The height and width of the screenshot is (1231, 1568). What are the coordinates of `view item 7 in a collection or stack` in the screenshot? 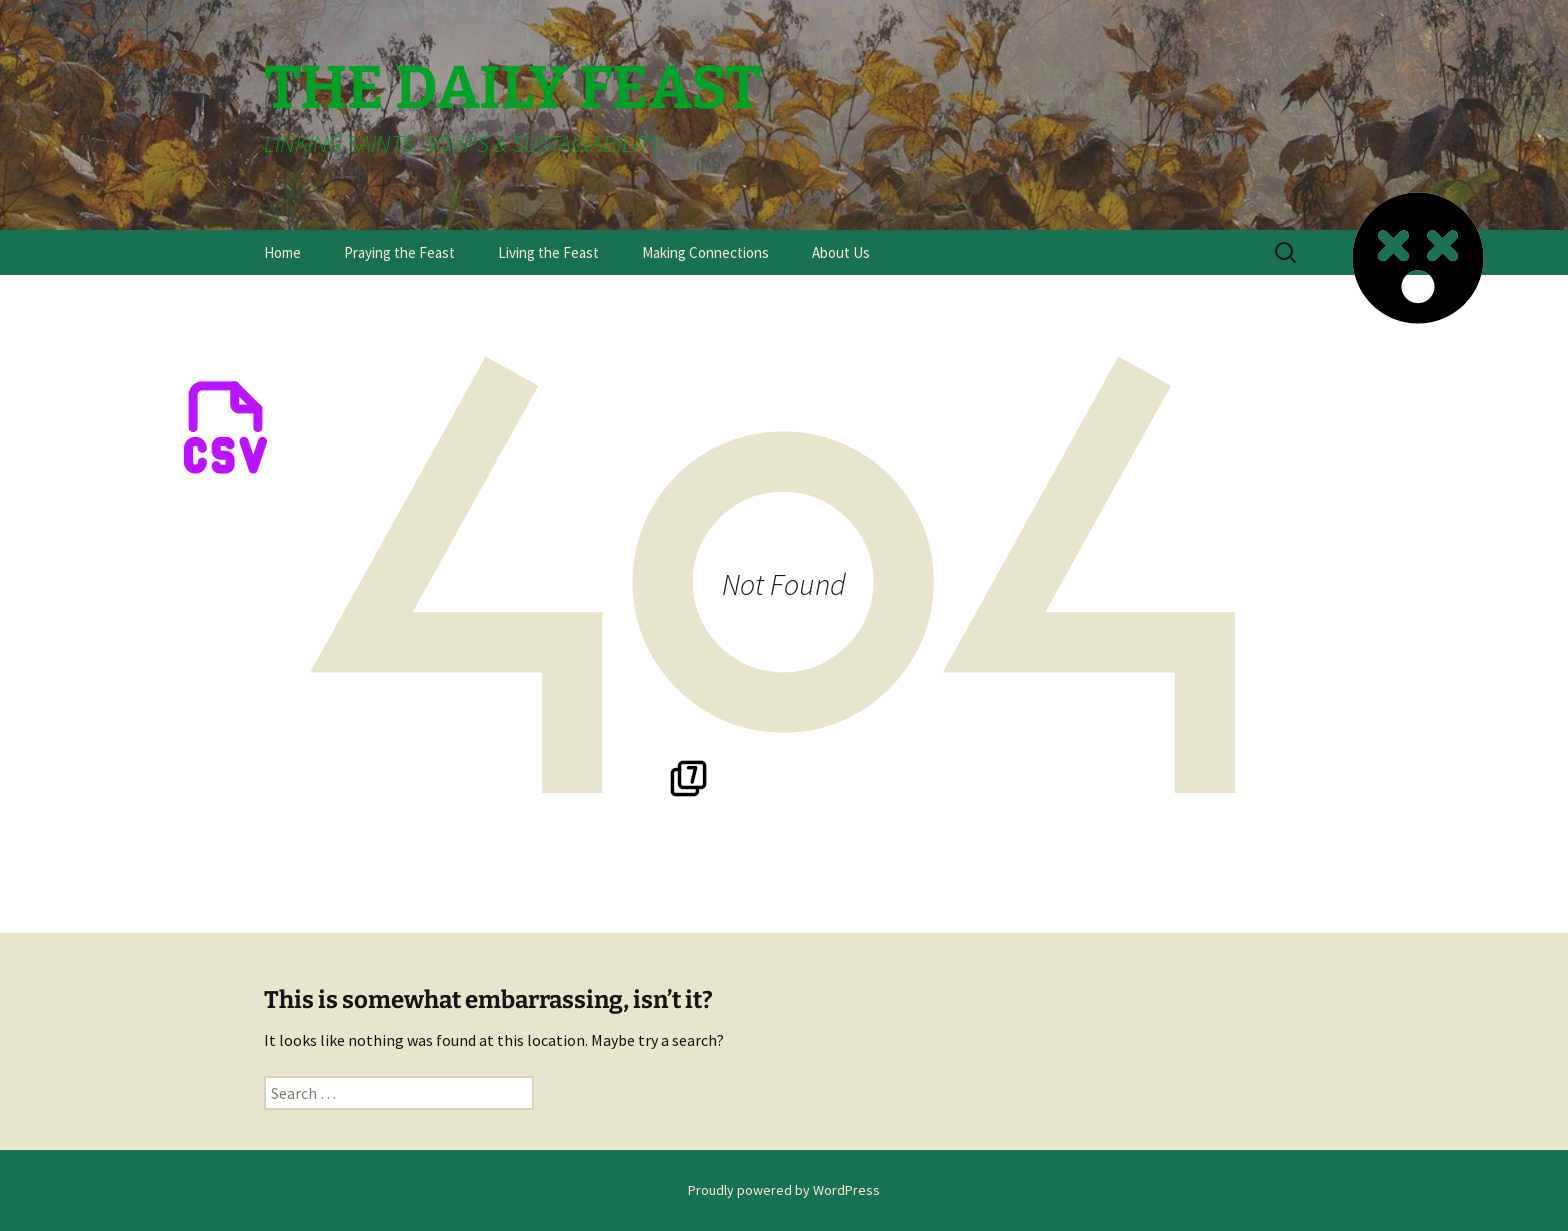 It's located at (688, 778).